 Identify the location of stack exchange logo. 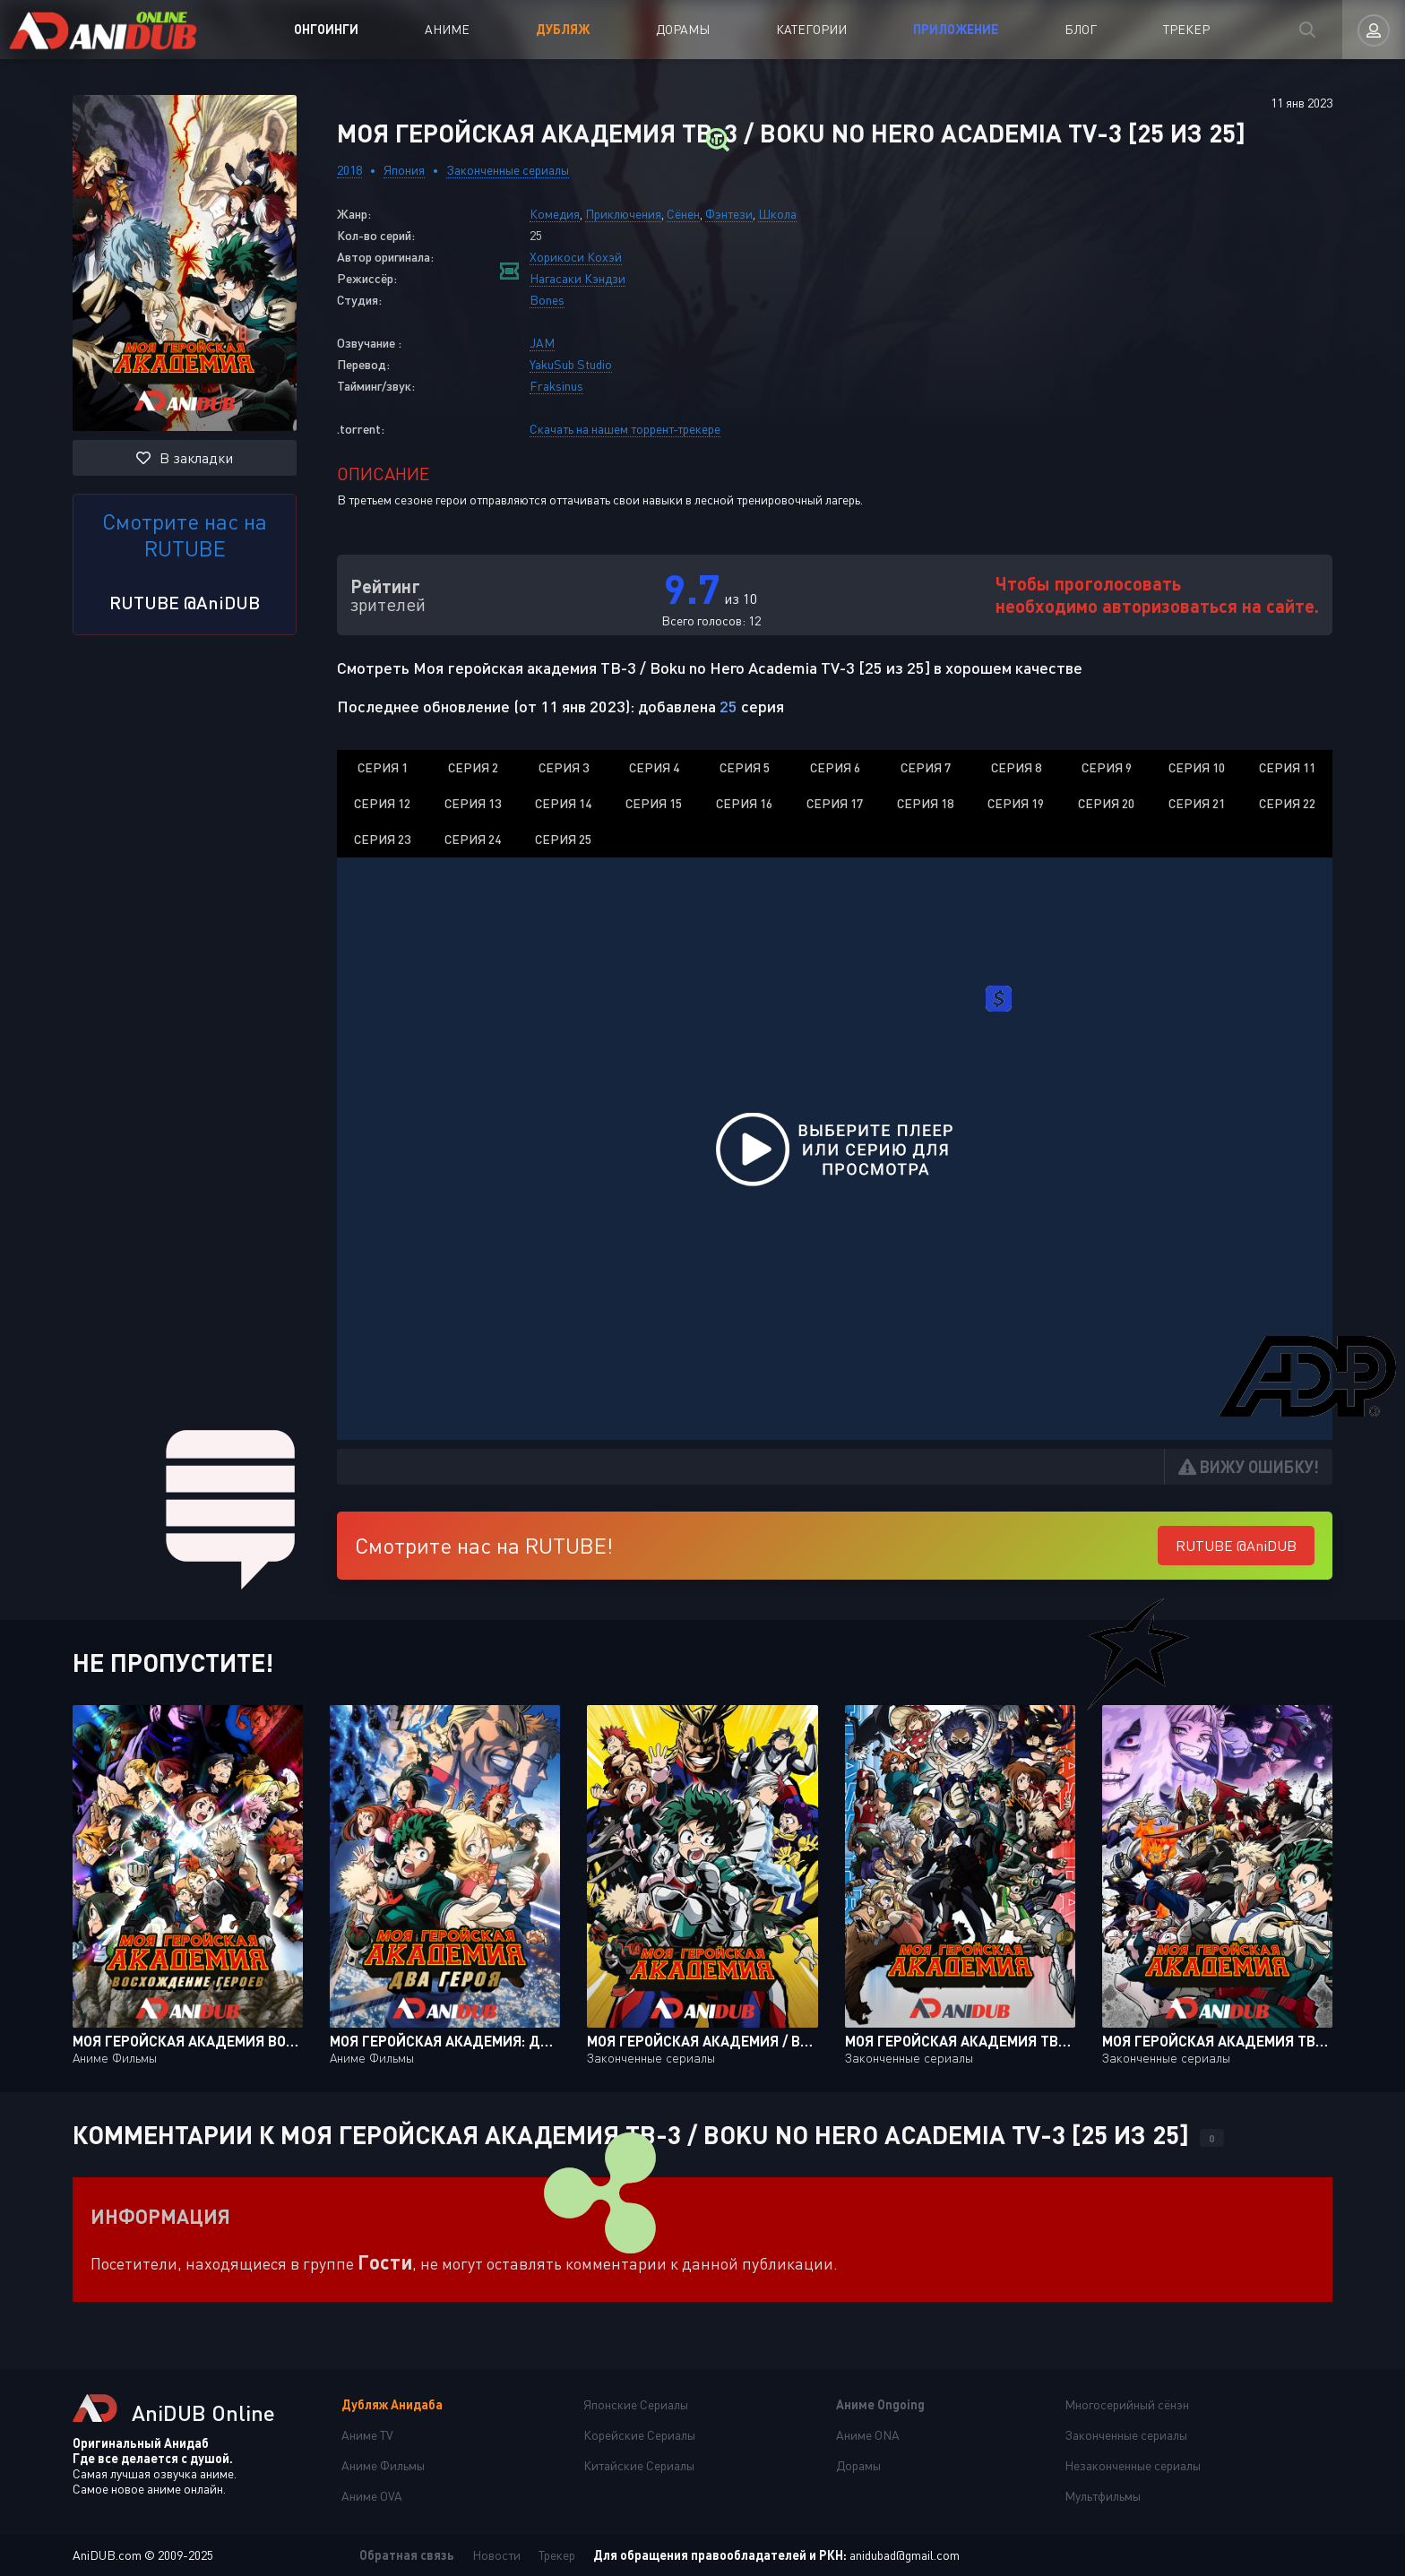
(230, 1510).